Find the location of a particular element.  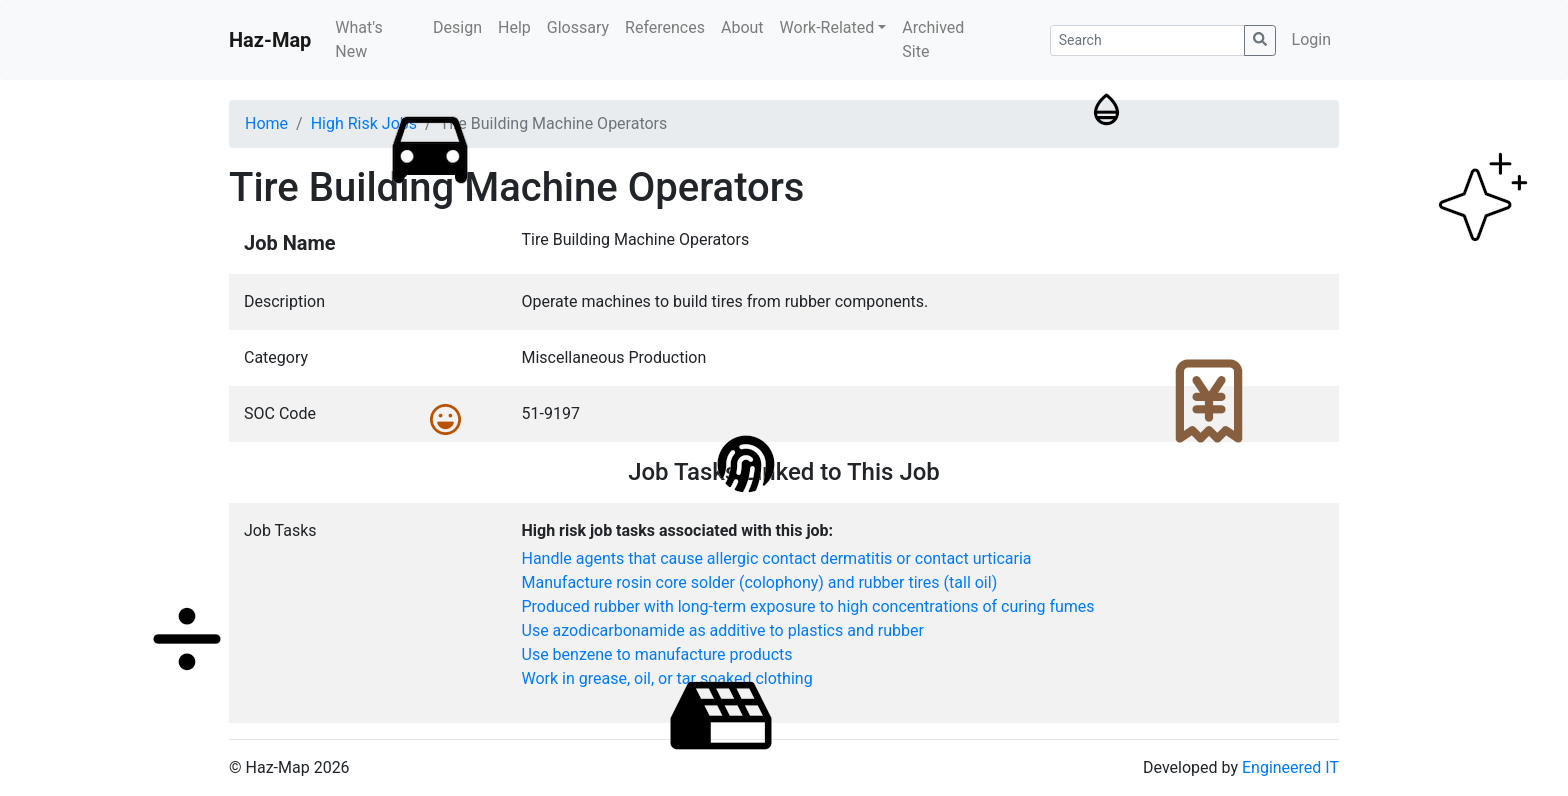

view yen transaction receipt is located at coordinates (1209, 401).